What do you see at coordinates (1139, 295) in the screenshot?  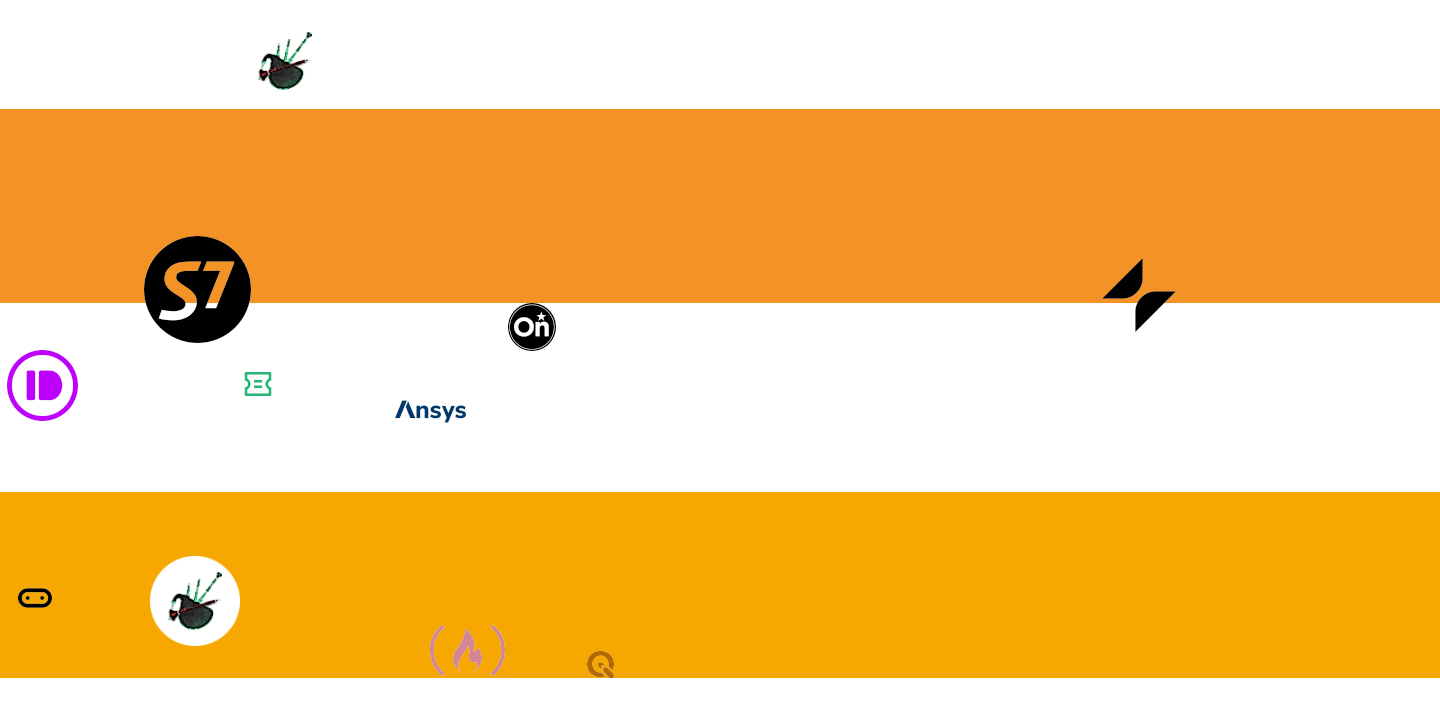 I see `glide app logo` at bounding box center [1139, 295].